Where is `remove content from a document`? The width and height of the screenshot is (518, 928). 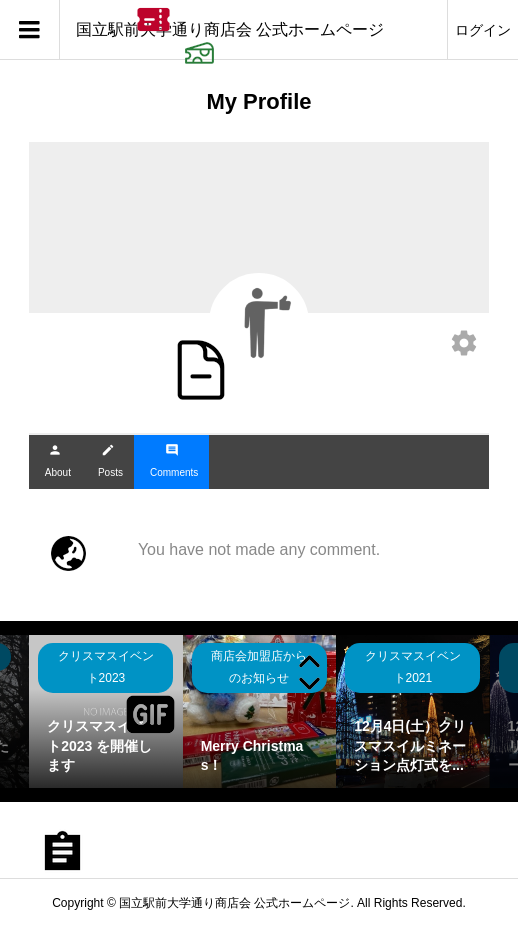
remove content from a document is located at coordinates (201, 370).